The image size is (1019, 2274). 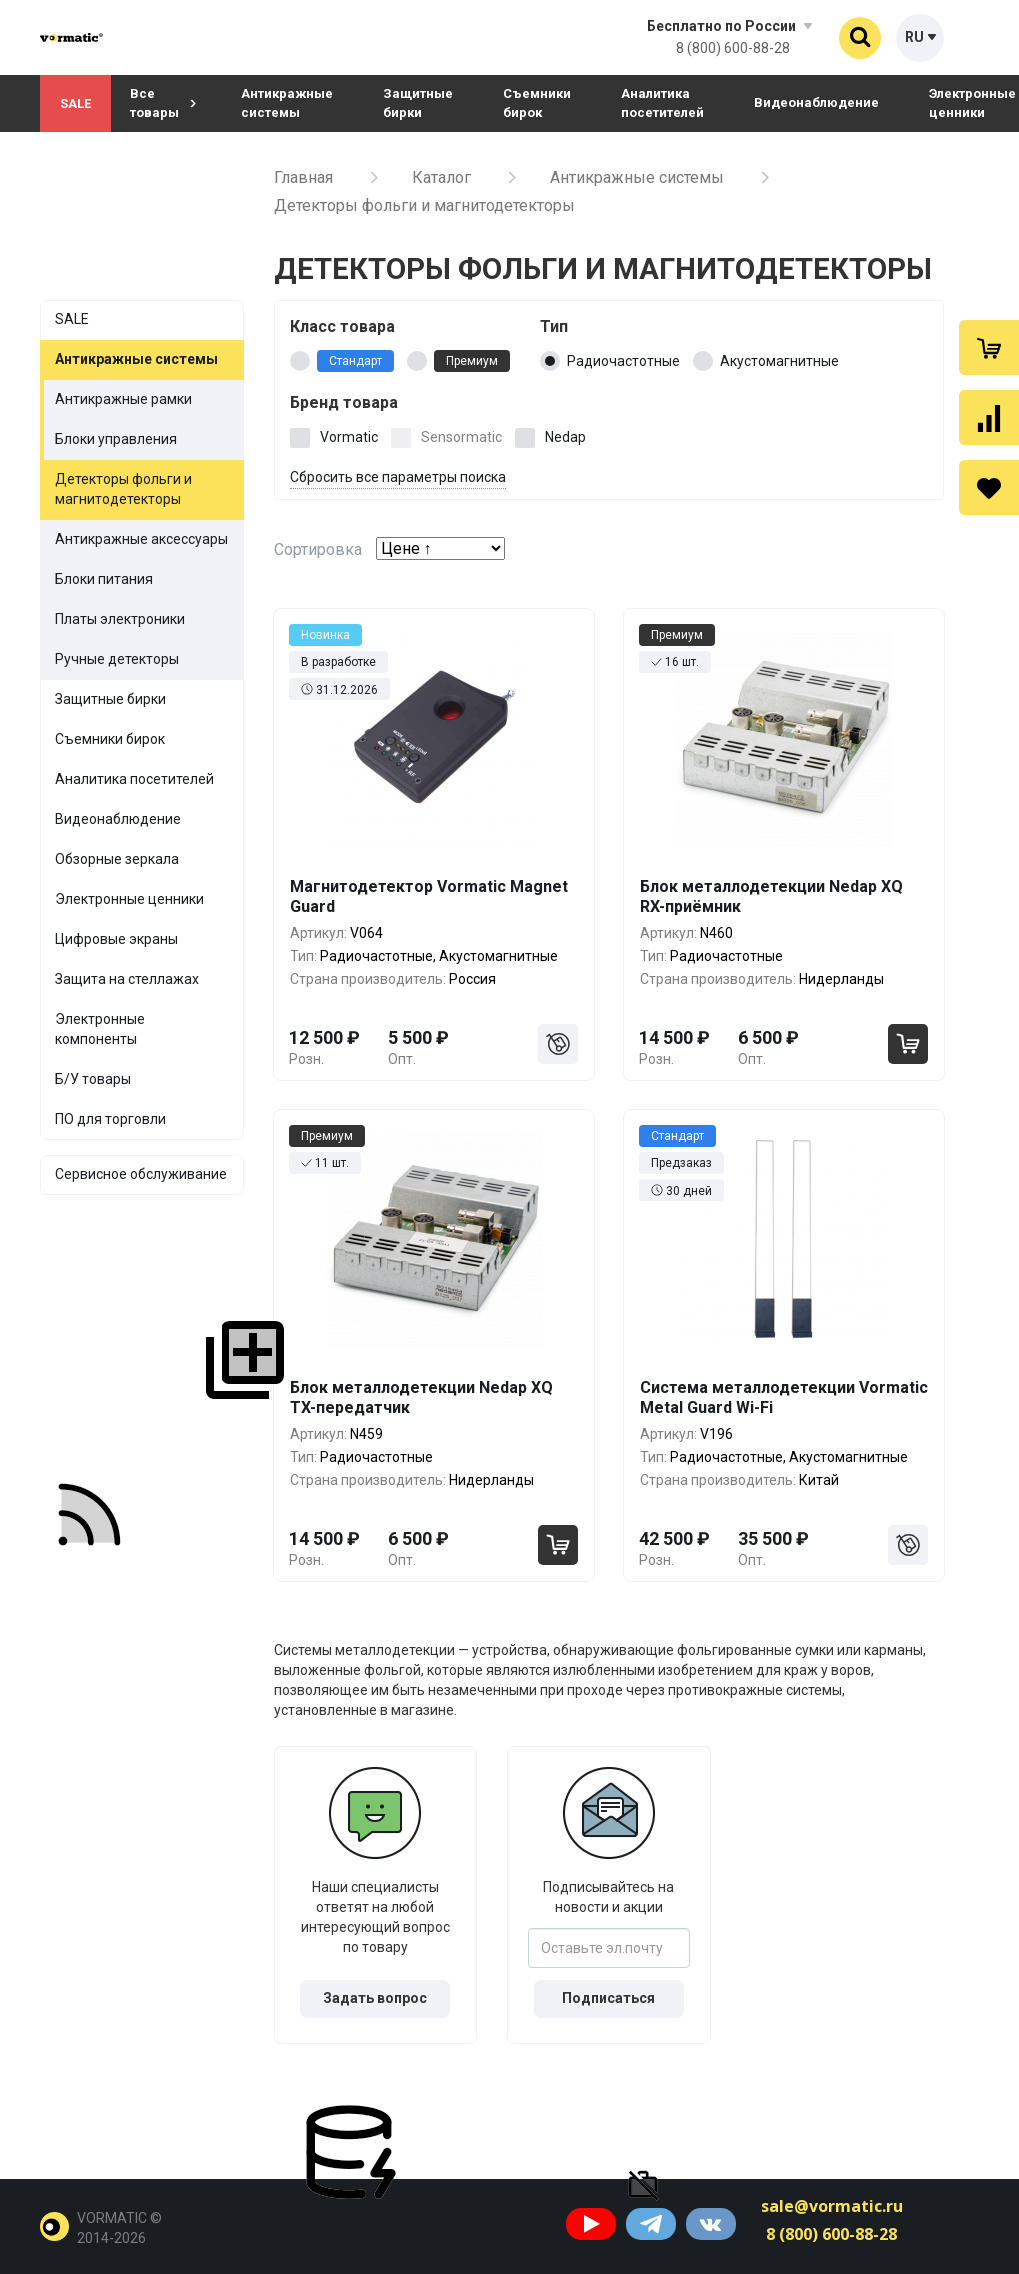 What do you see at coordinates (245, 1360) in the screenshot?
I see `add item to queue or playlist` at bounding box center [245, 1360].